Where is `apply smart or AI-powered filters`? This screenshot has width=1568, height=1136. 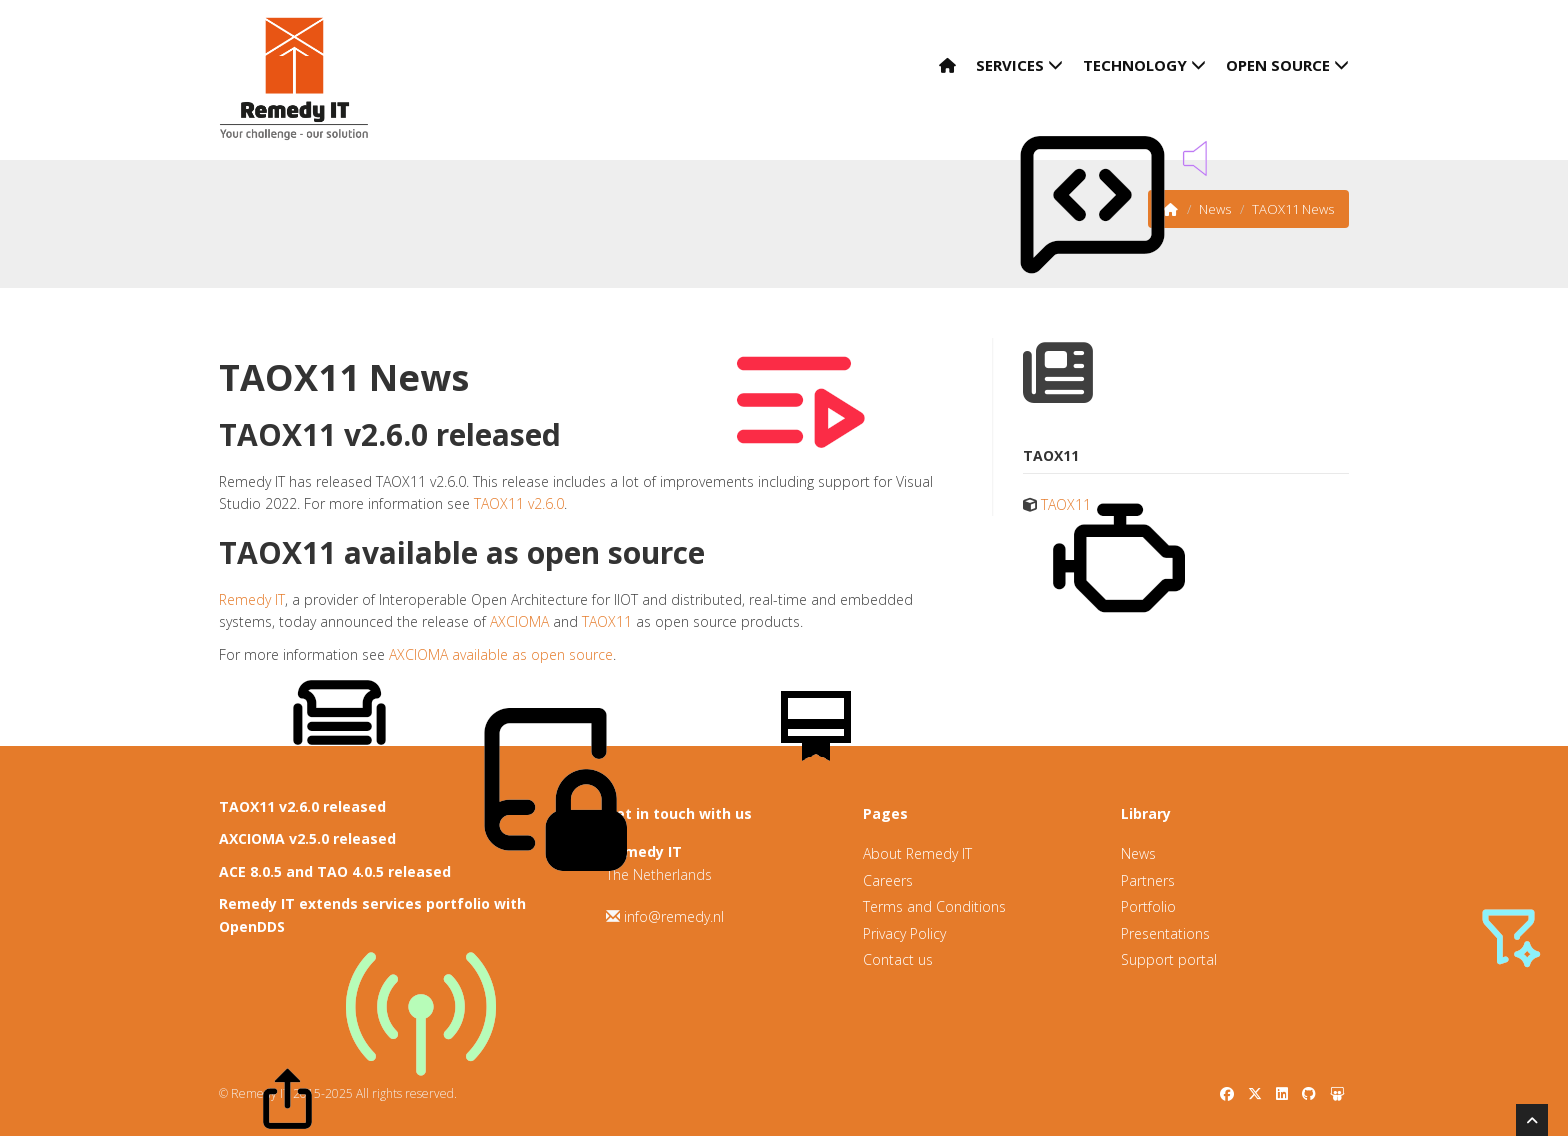 apply smart or AI-powered filters is located at coordinates (1508, 935).